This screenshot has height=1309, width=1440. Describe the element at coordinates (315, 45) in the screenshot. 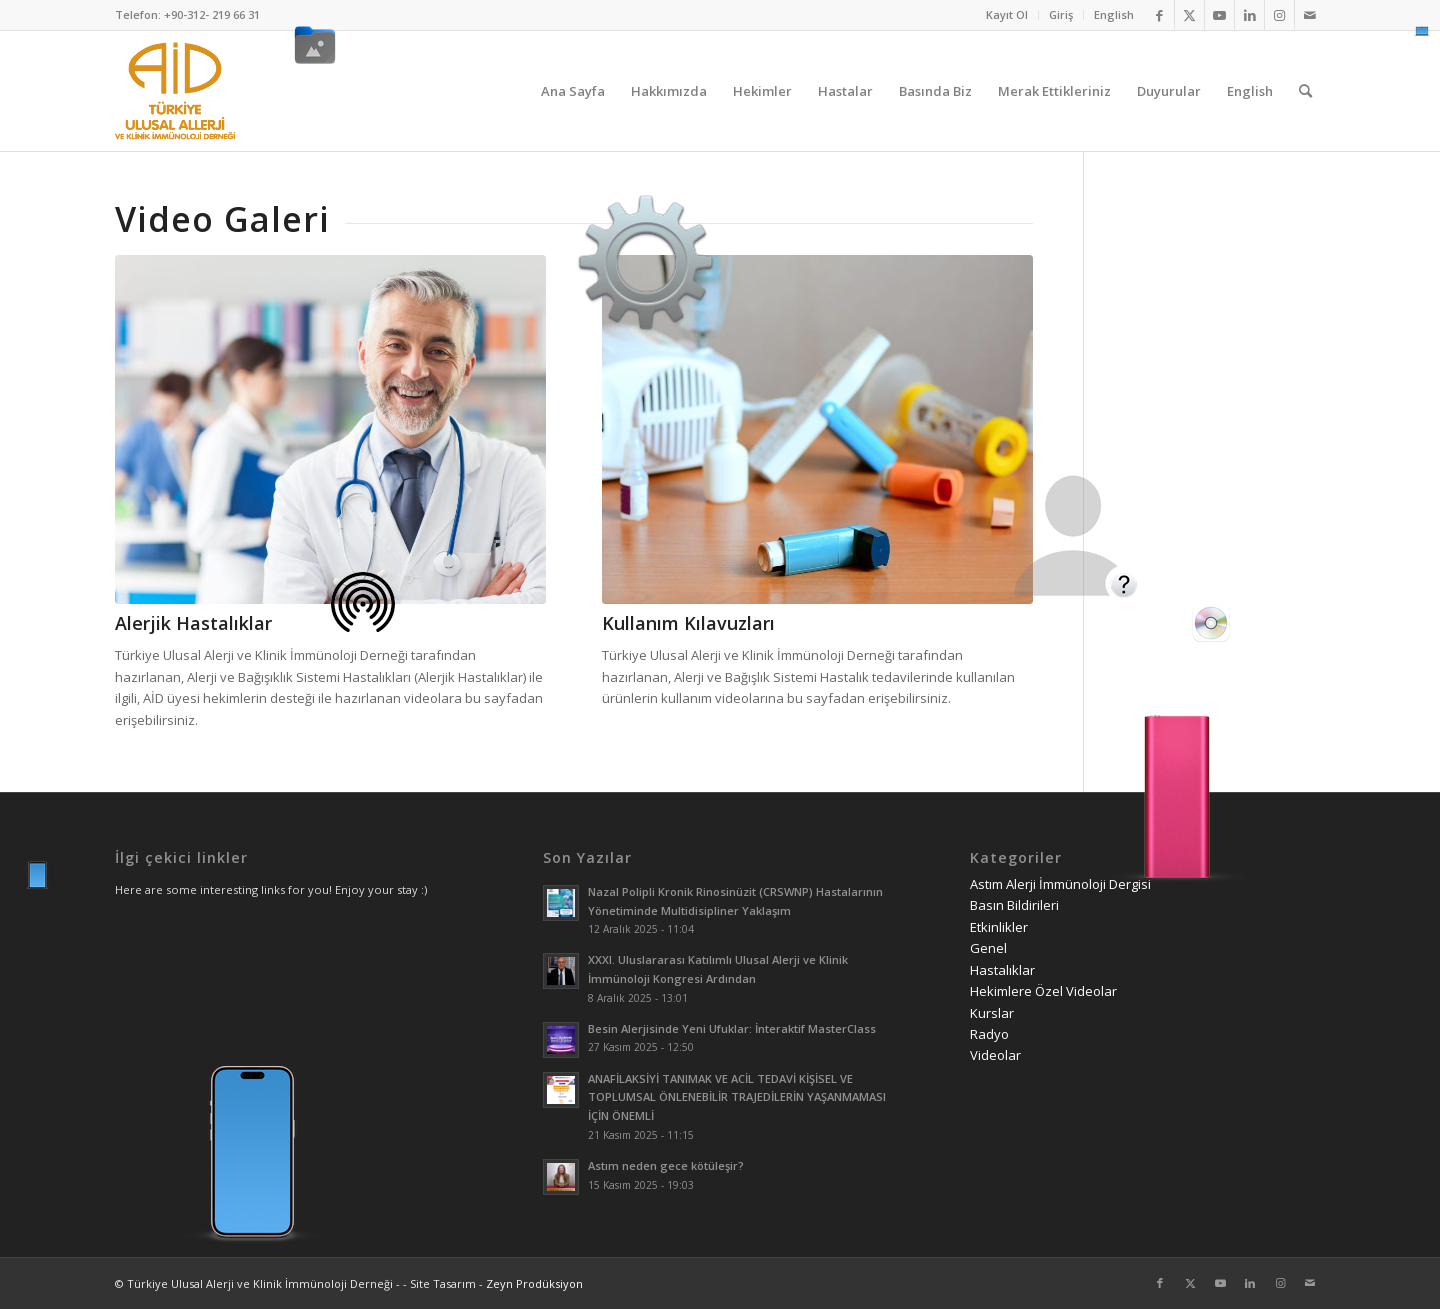

I see `open your pictures folder` at that location.